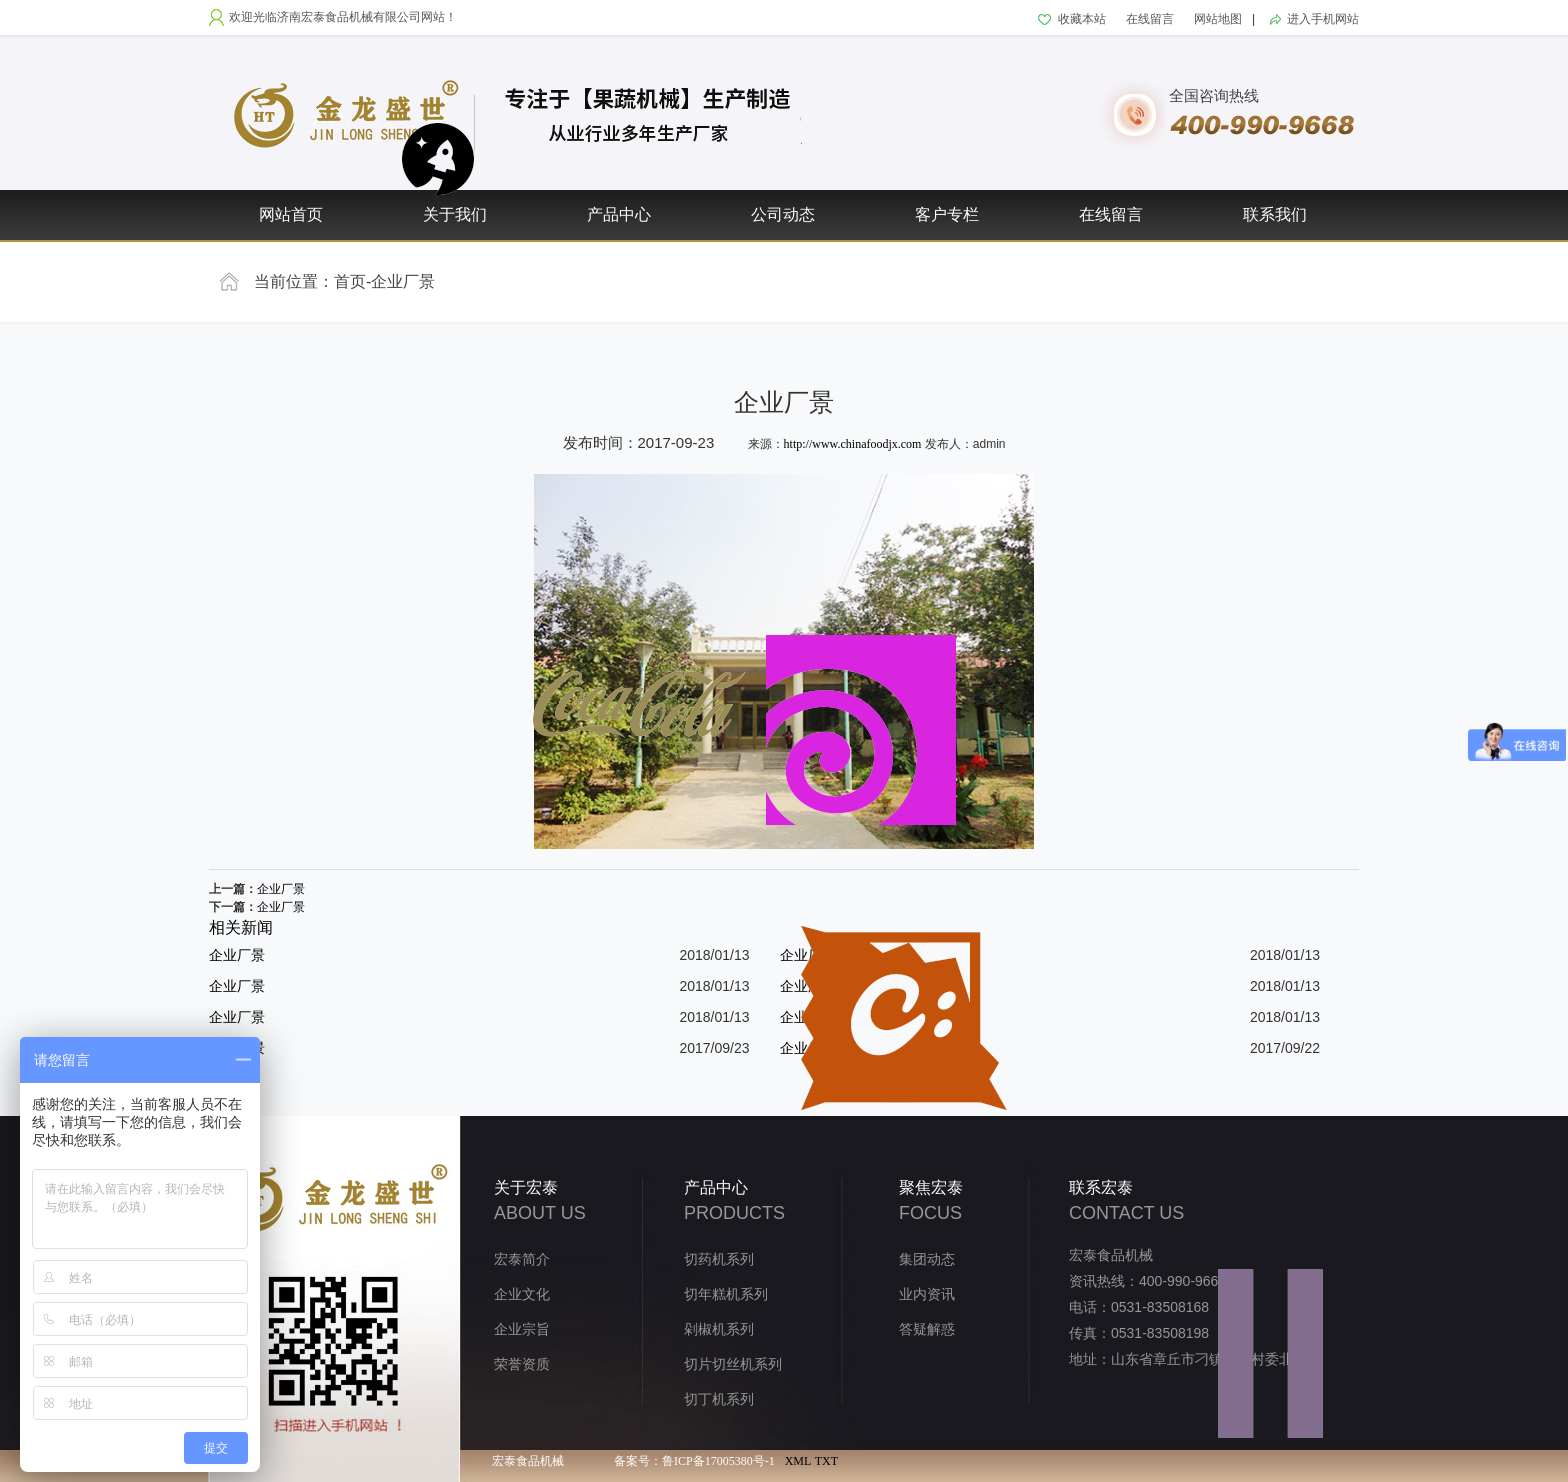 This screenshot has width=1568, height=1482. I want to click on open Houdini 3D animation software, so click(861, 730).